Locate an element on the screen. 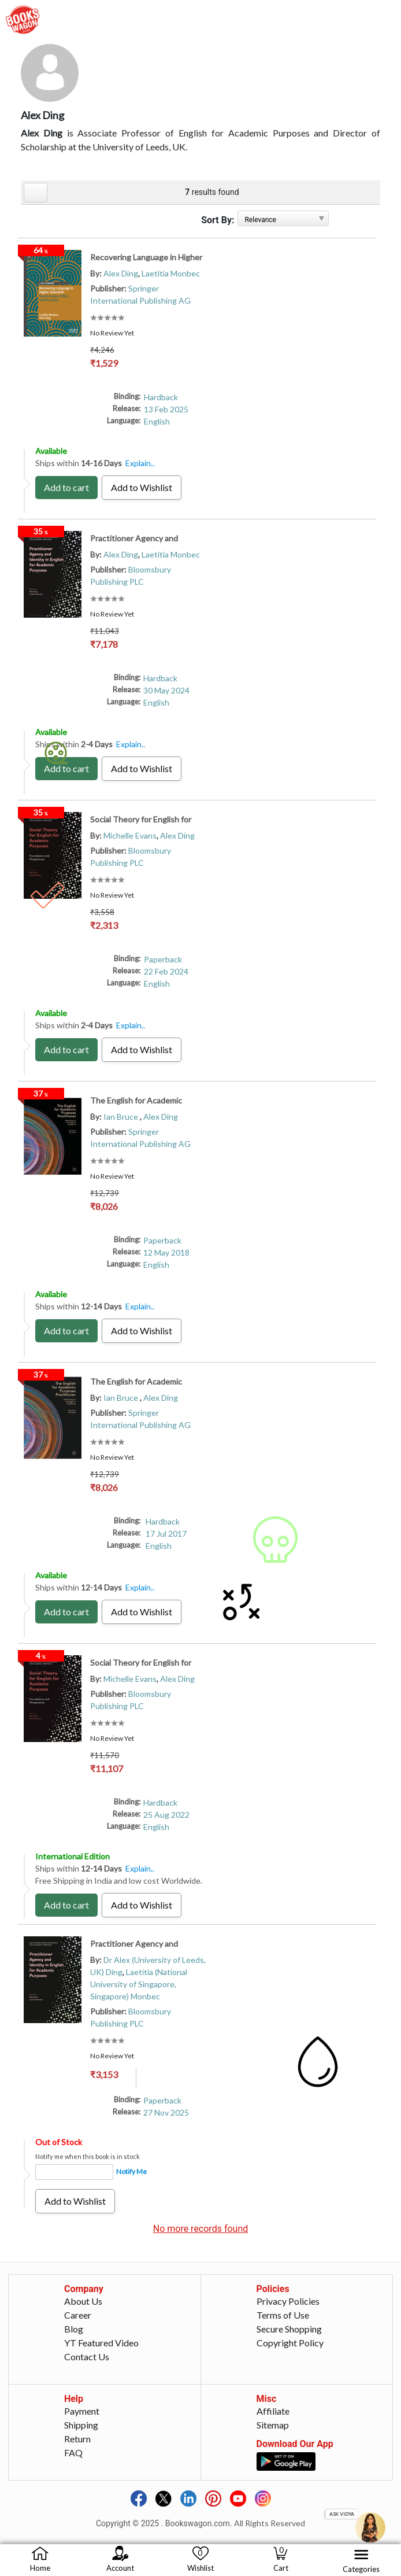 This screenshot has height=2576, width=401. access video or film library is located at coordinates (55, 752).